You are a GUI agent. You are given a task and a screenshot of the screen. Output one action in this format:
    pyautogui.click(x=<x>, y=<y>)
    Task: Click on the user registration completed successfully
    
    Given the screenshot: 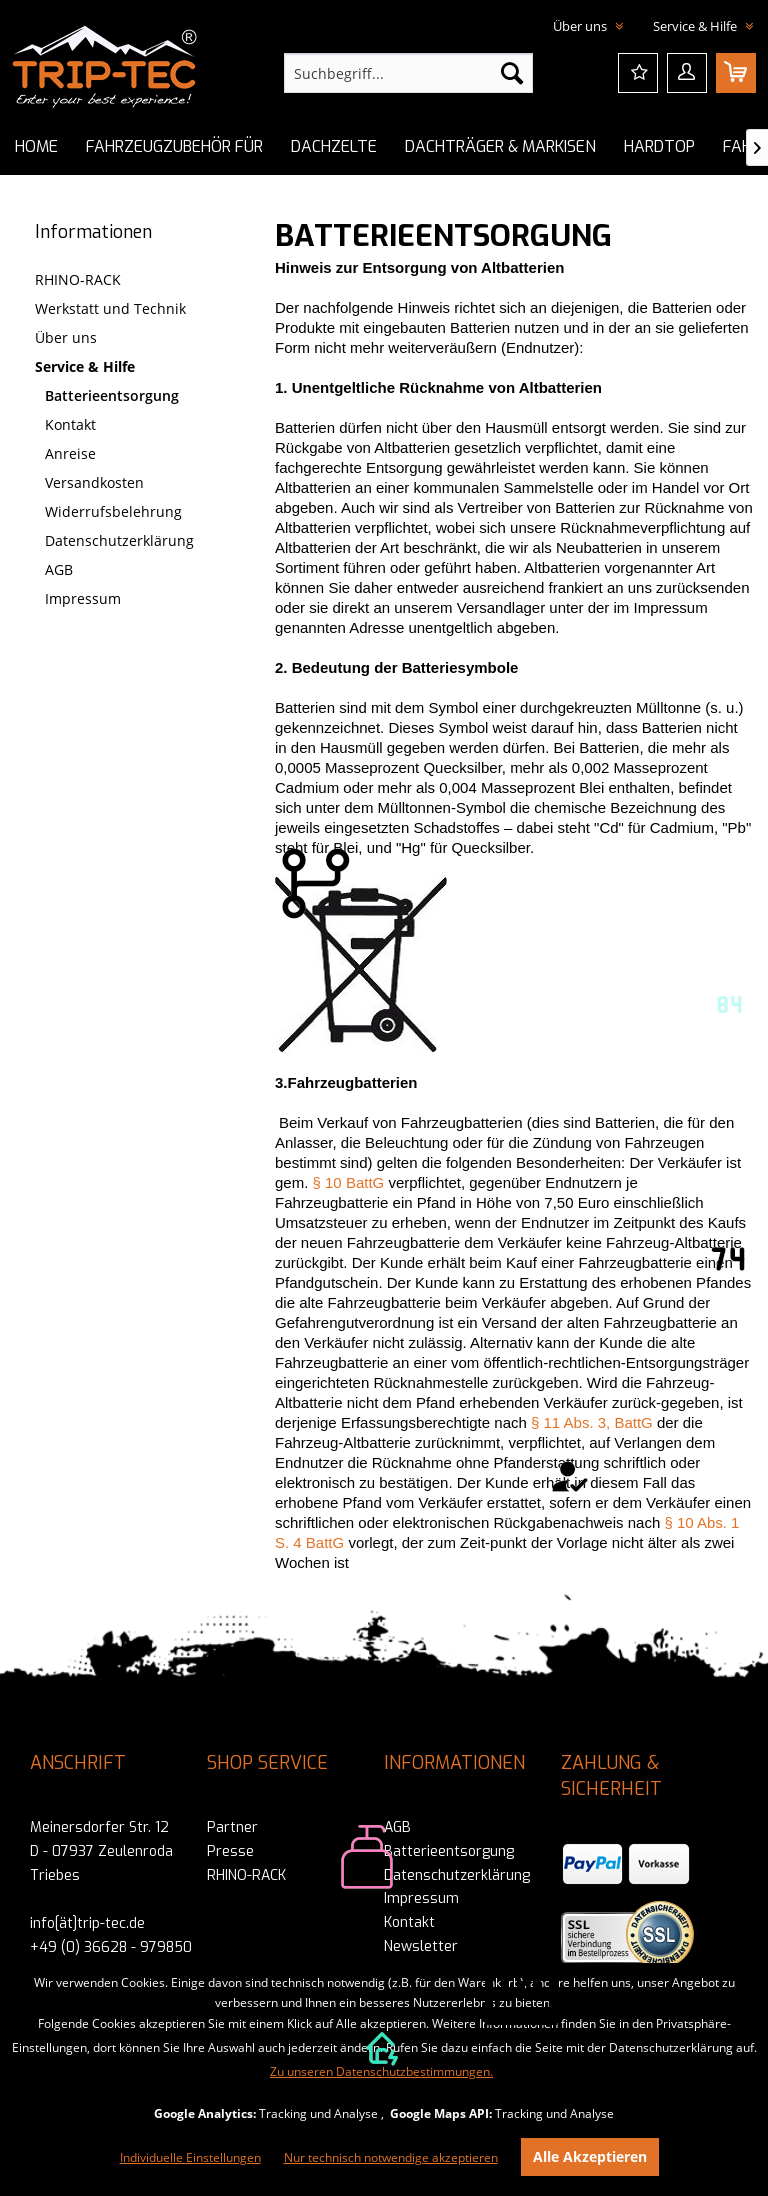 What is the action you would take?
    pyautogui.click(x=569, y=1476)
    